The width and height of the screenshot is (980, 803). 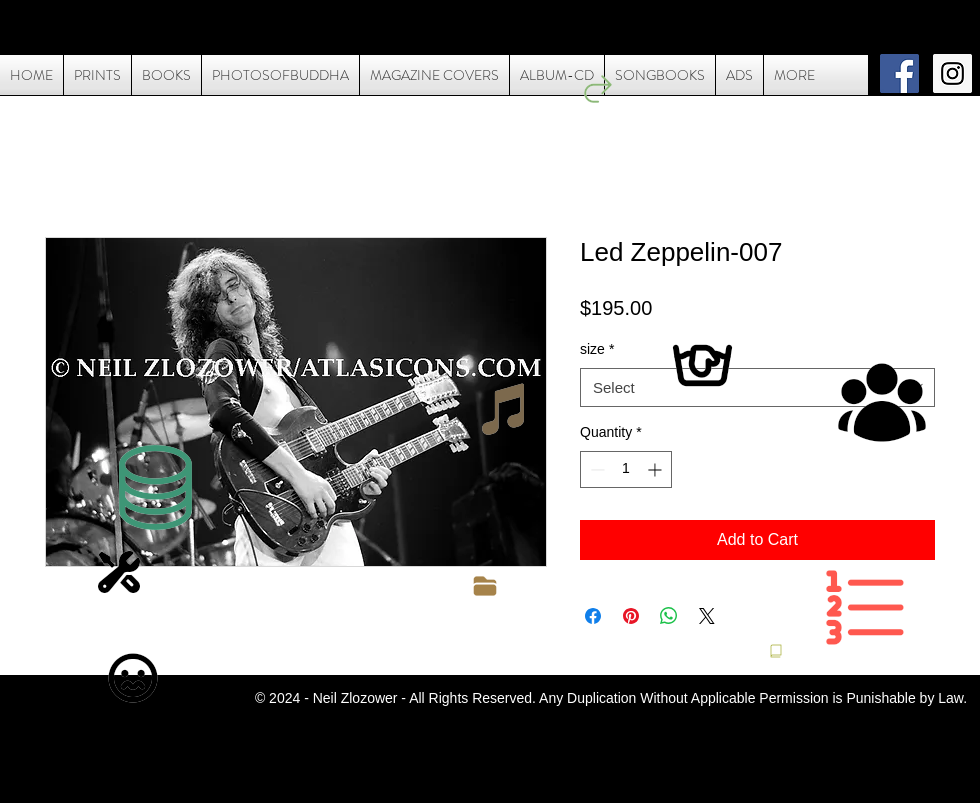 I want to click on open a book or reading view, so click(x=776, y=651).